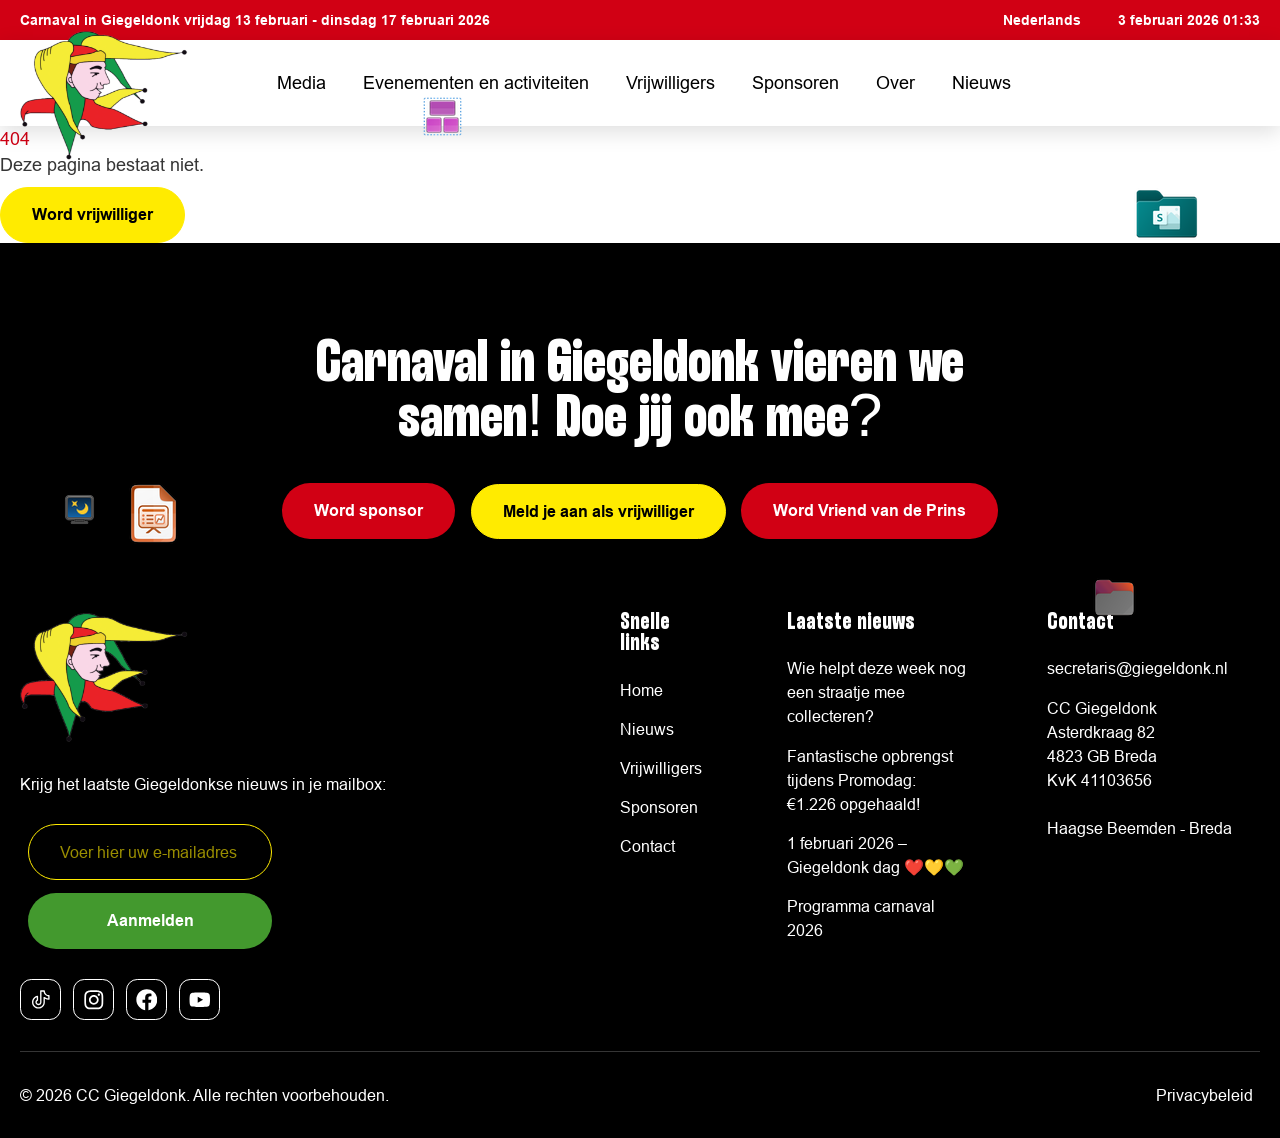  I want to click on select all items in the current view, so click(442, 116).